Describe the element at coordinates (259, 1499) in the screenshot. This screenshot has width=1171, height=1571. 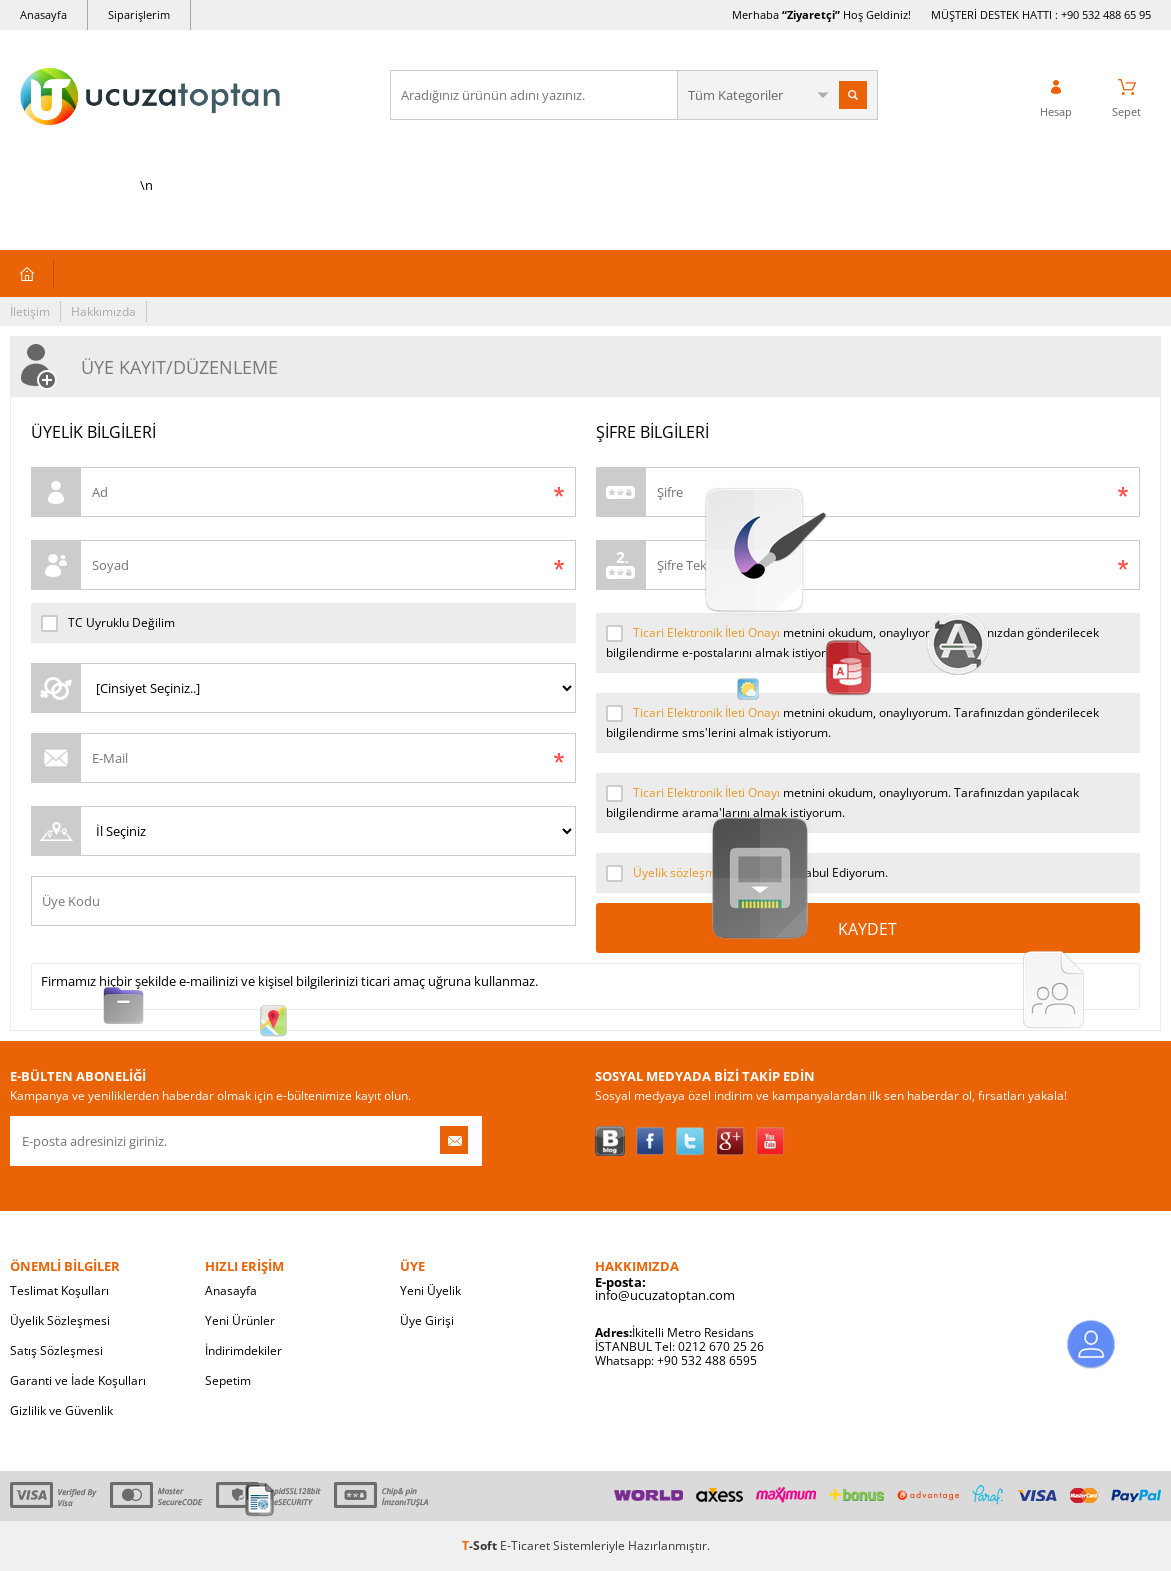
I see `open a web document file` at that location.